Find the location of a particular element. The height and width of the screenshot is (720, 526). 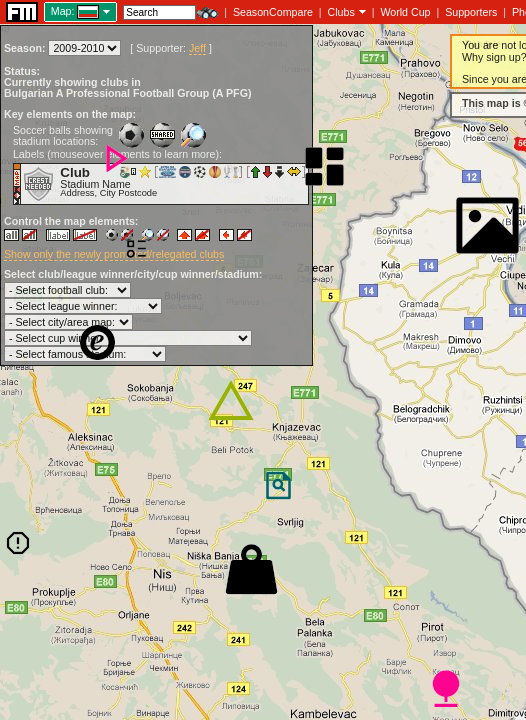

view list with mixed content types is located at coordinates (136, 248).